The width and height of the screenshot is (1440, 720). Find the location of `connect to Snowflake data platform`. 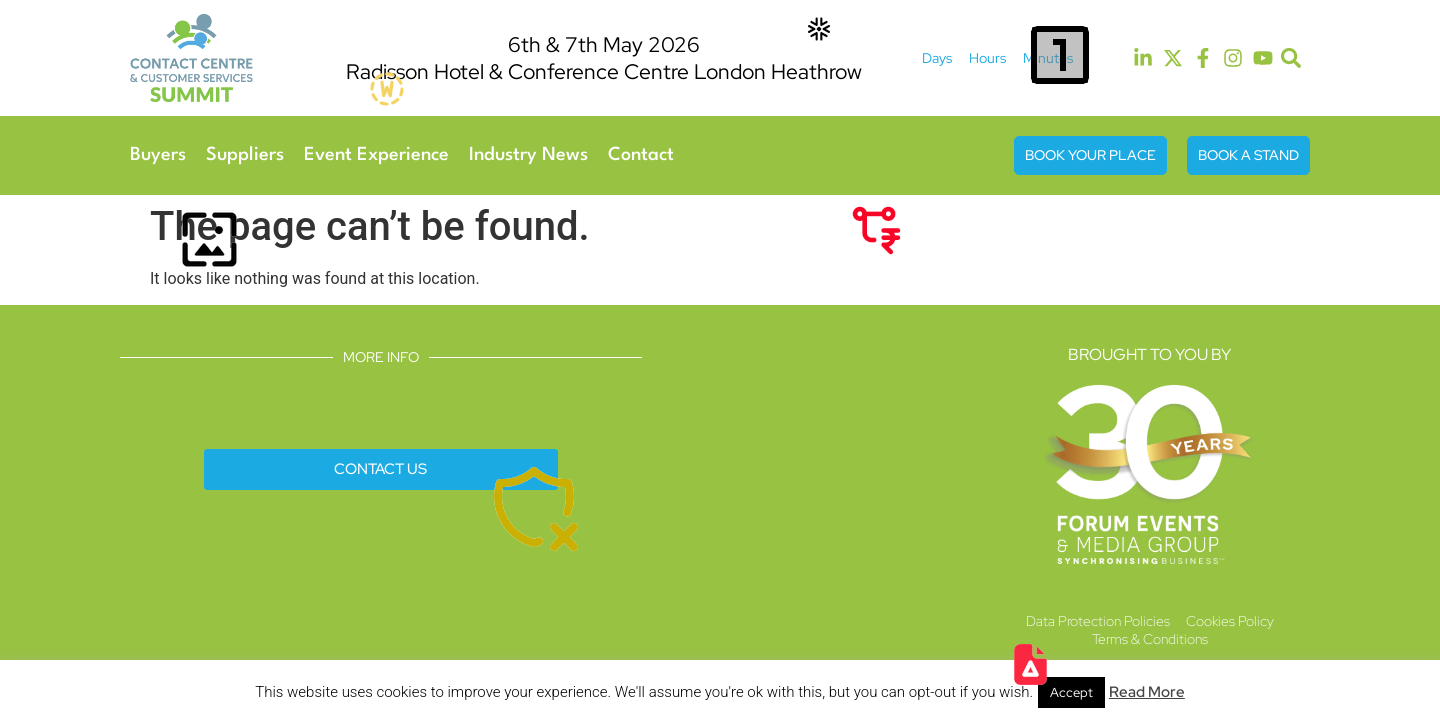

connect to Snowflake data platform is located at coordinates (819, 29).